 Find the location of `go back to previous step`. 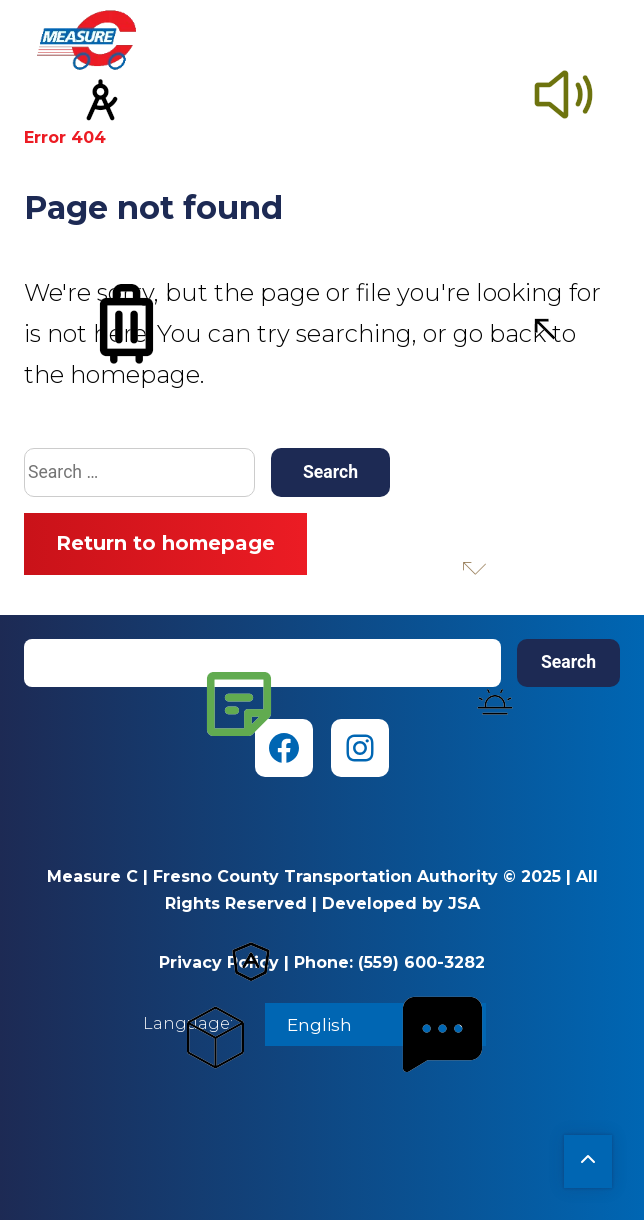

go back to previous step is located at coordinates (474, 567).